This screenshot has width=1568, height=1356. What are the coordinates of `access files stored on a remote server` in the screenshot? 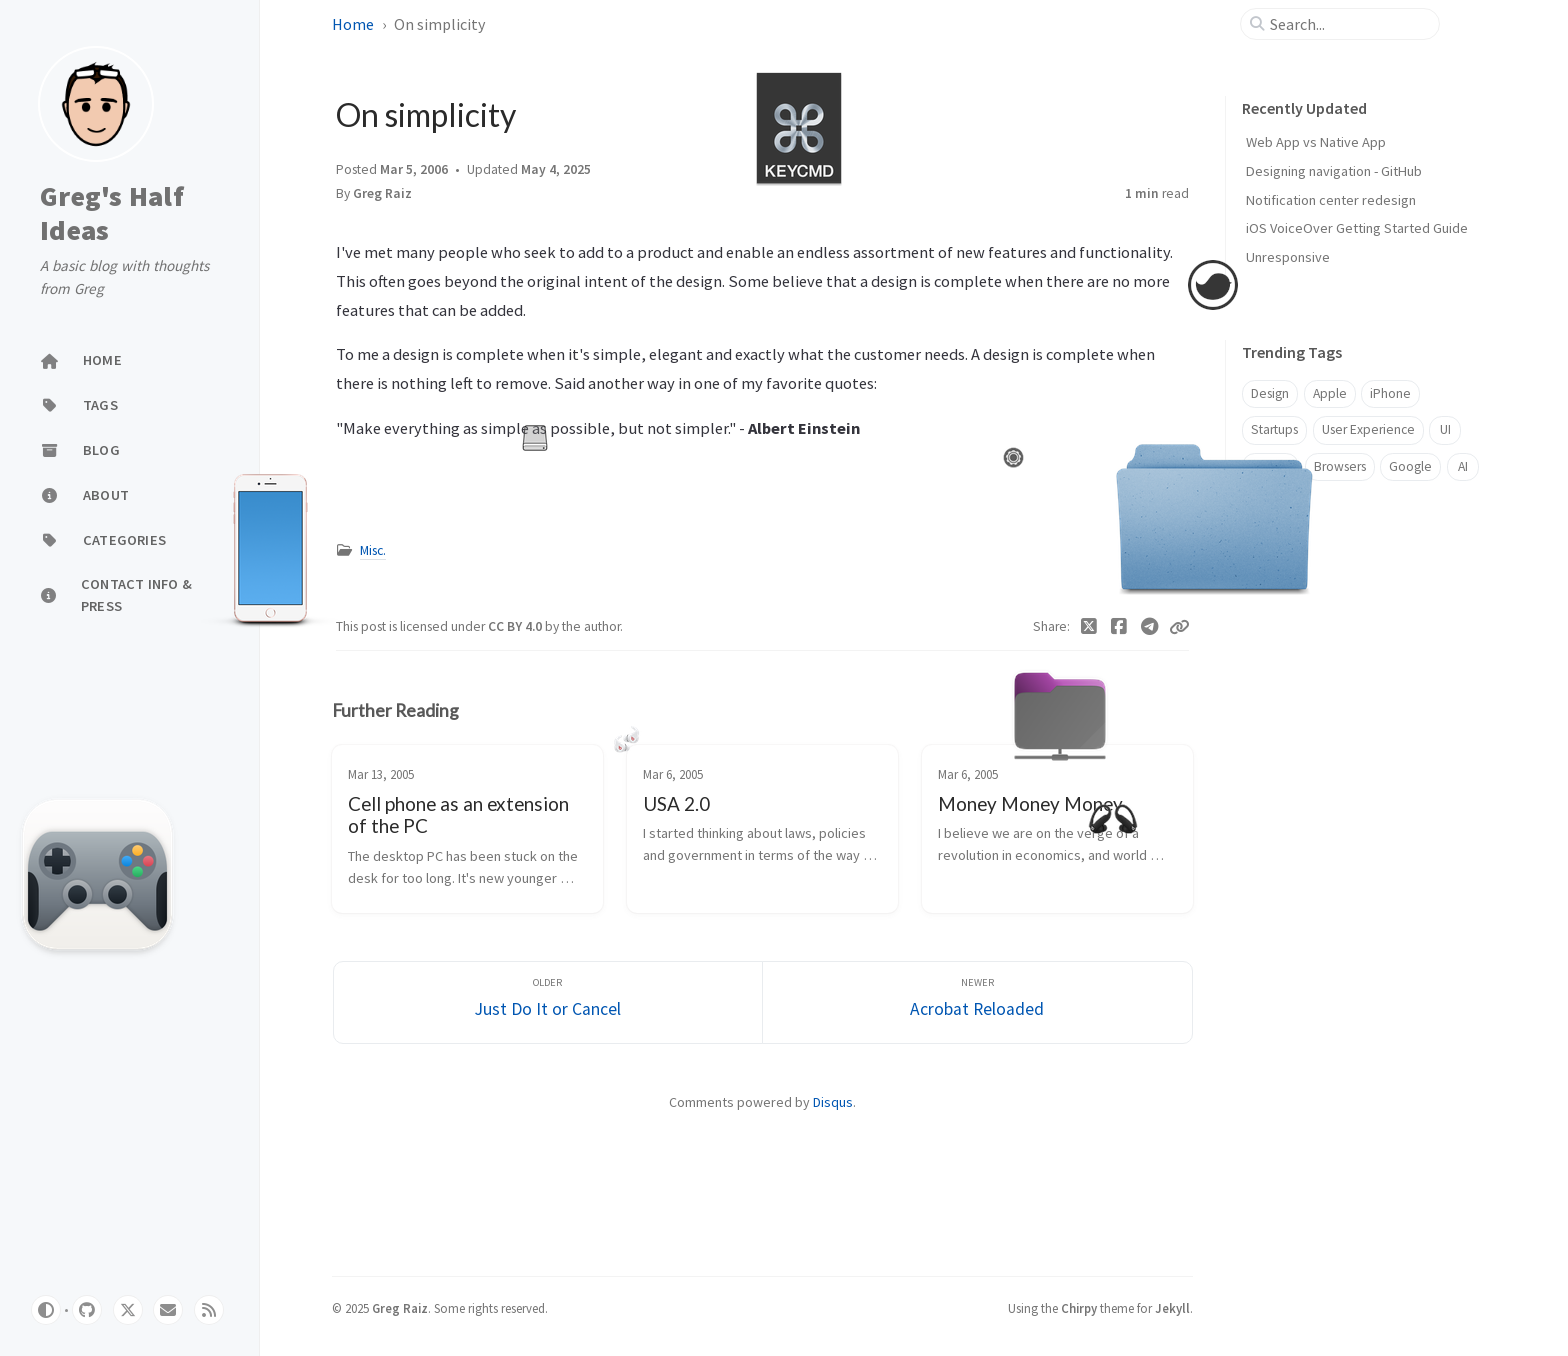 It's located at (1060, 715).